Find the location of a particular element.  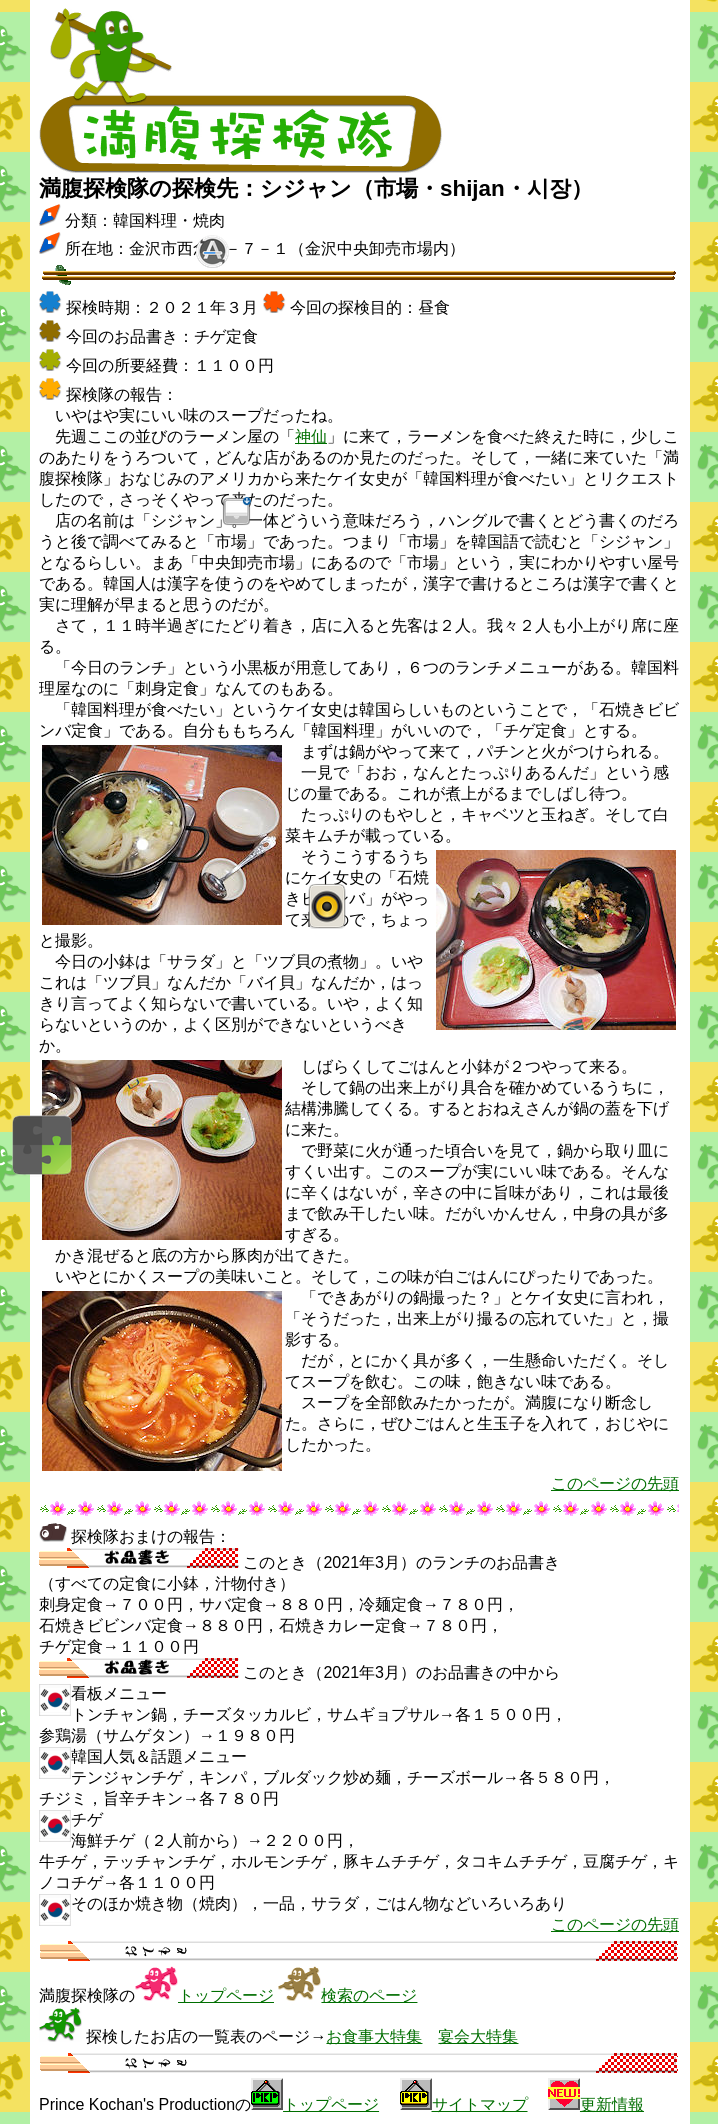

open gnome shell extensions manager is located at coordinates (42, 1145).